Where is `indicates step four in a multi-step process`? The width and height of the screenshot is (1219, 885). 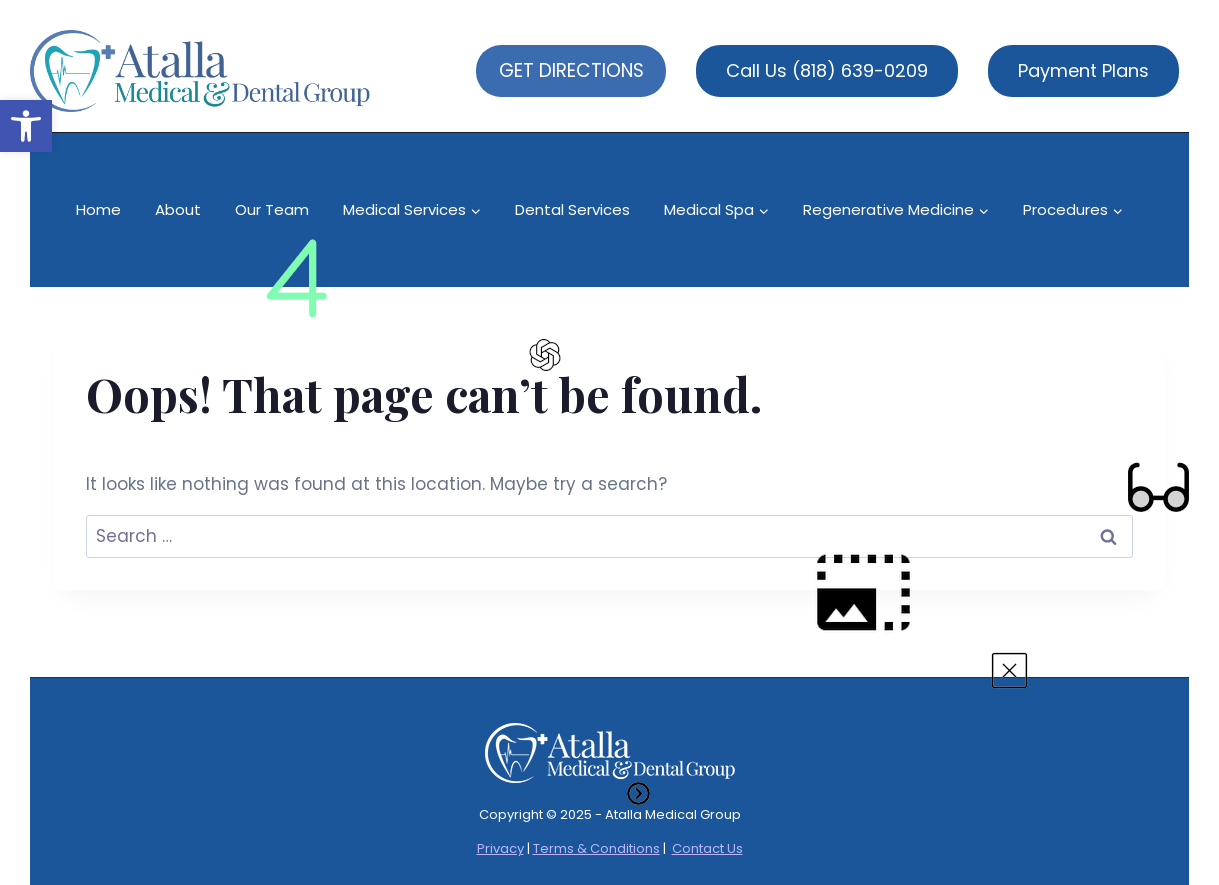 indicates step four in a multi-step process is located at coordinates (298, 278).